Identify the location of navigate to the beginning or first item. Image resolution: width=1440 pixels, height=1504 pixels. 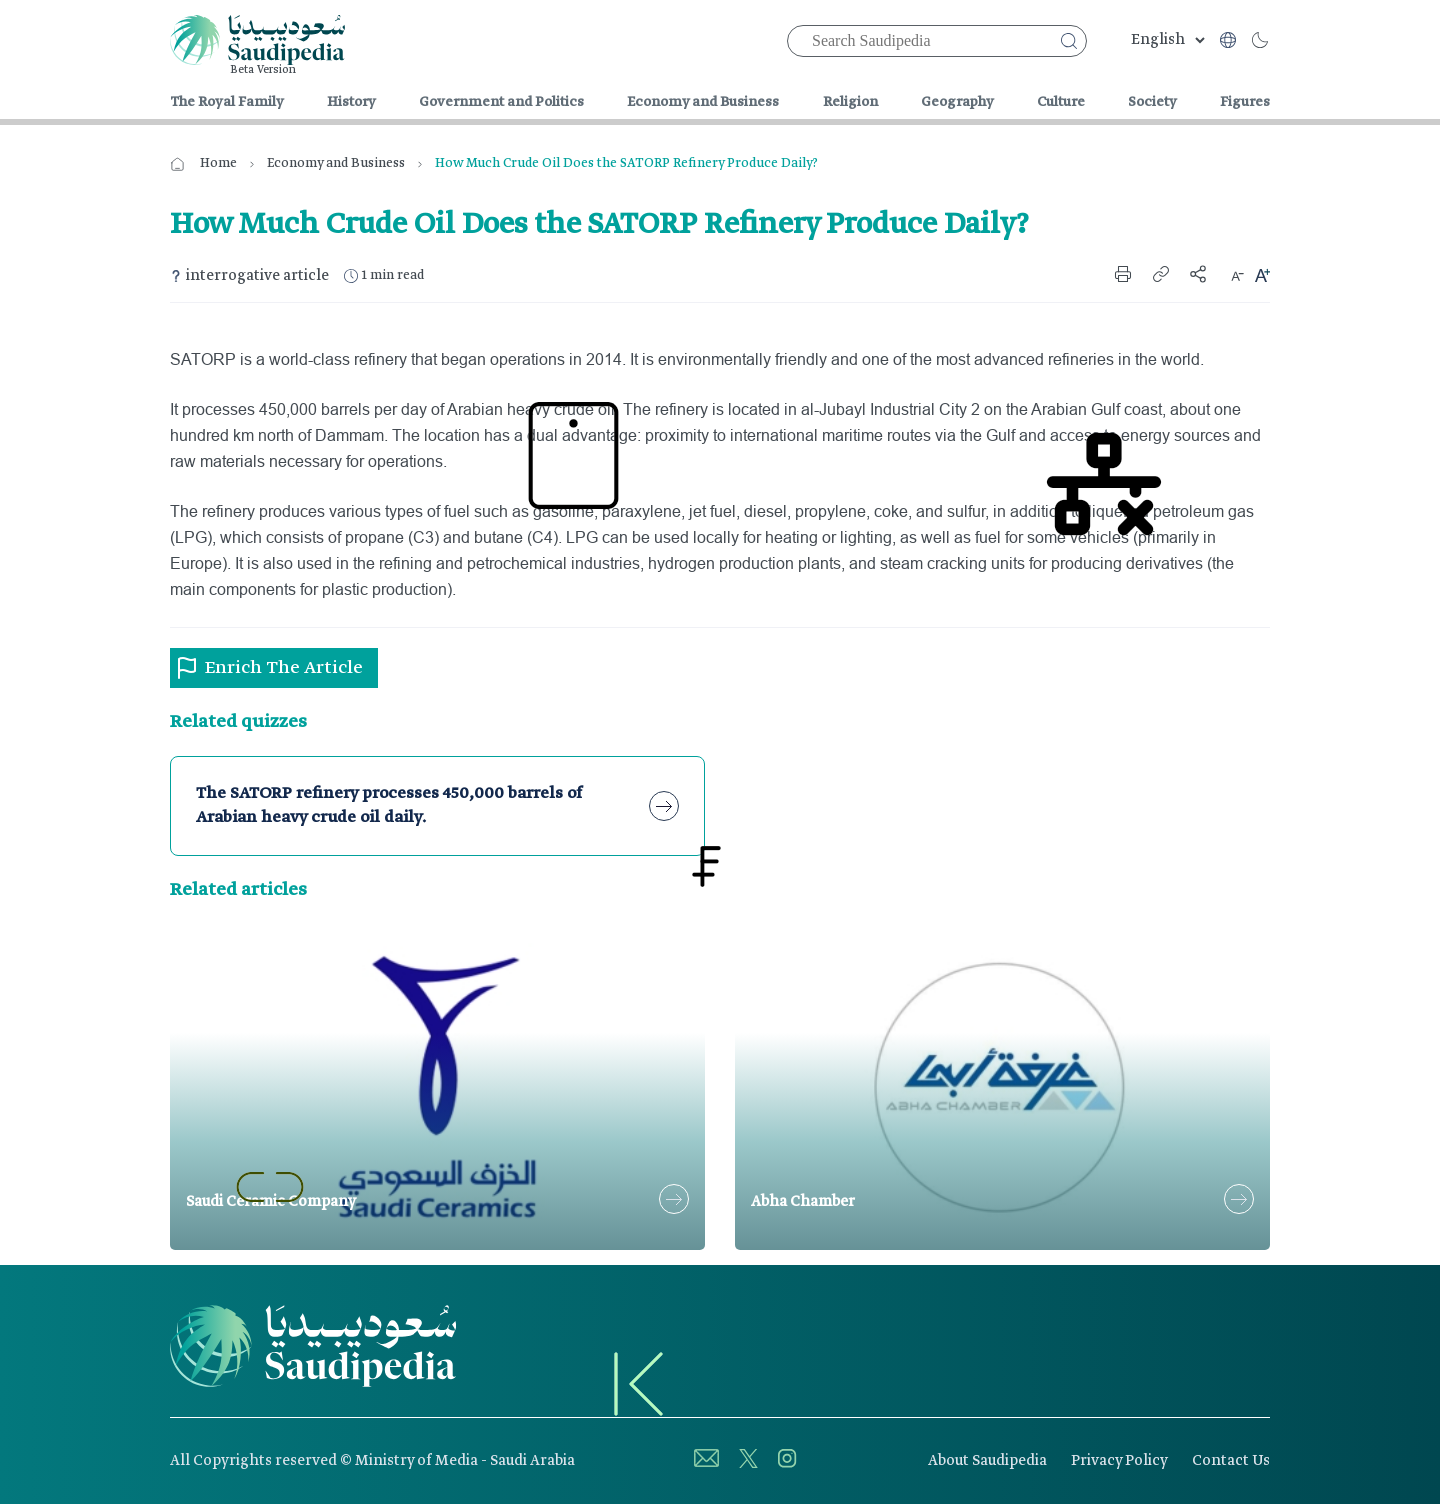
(637, 1384).